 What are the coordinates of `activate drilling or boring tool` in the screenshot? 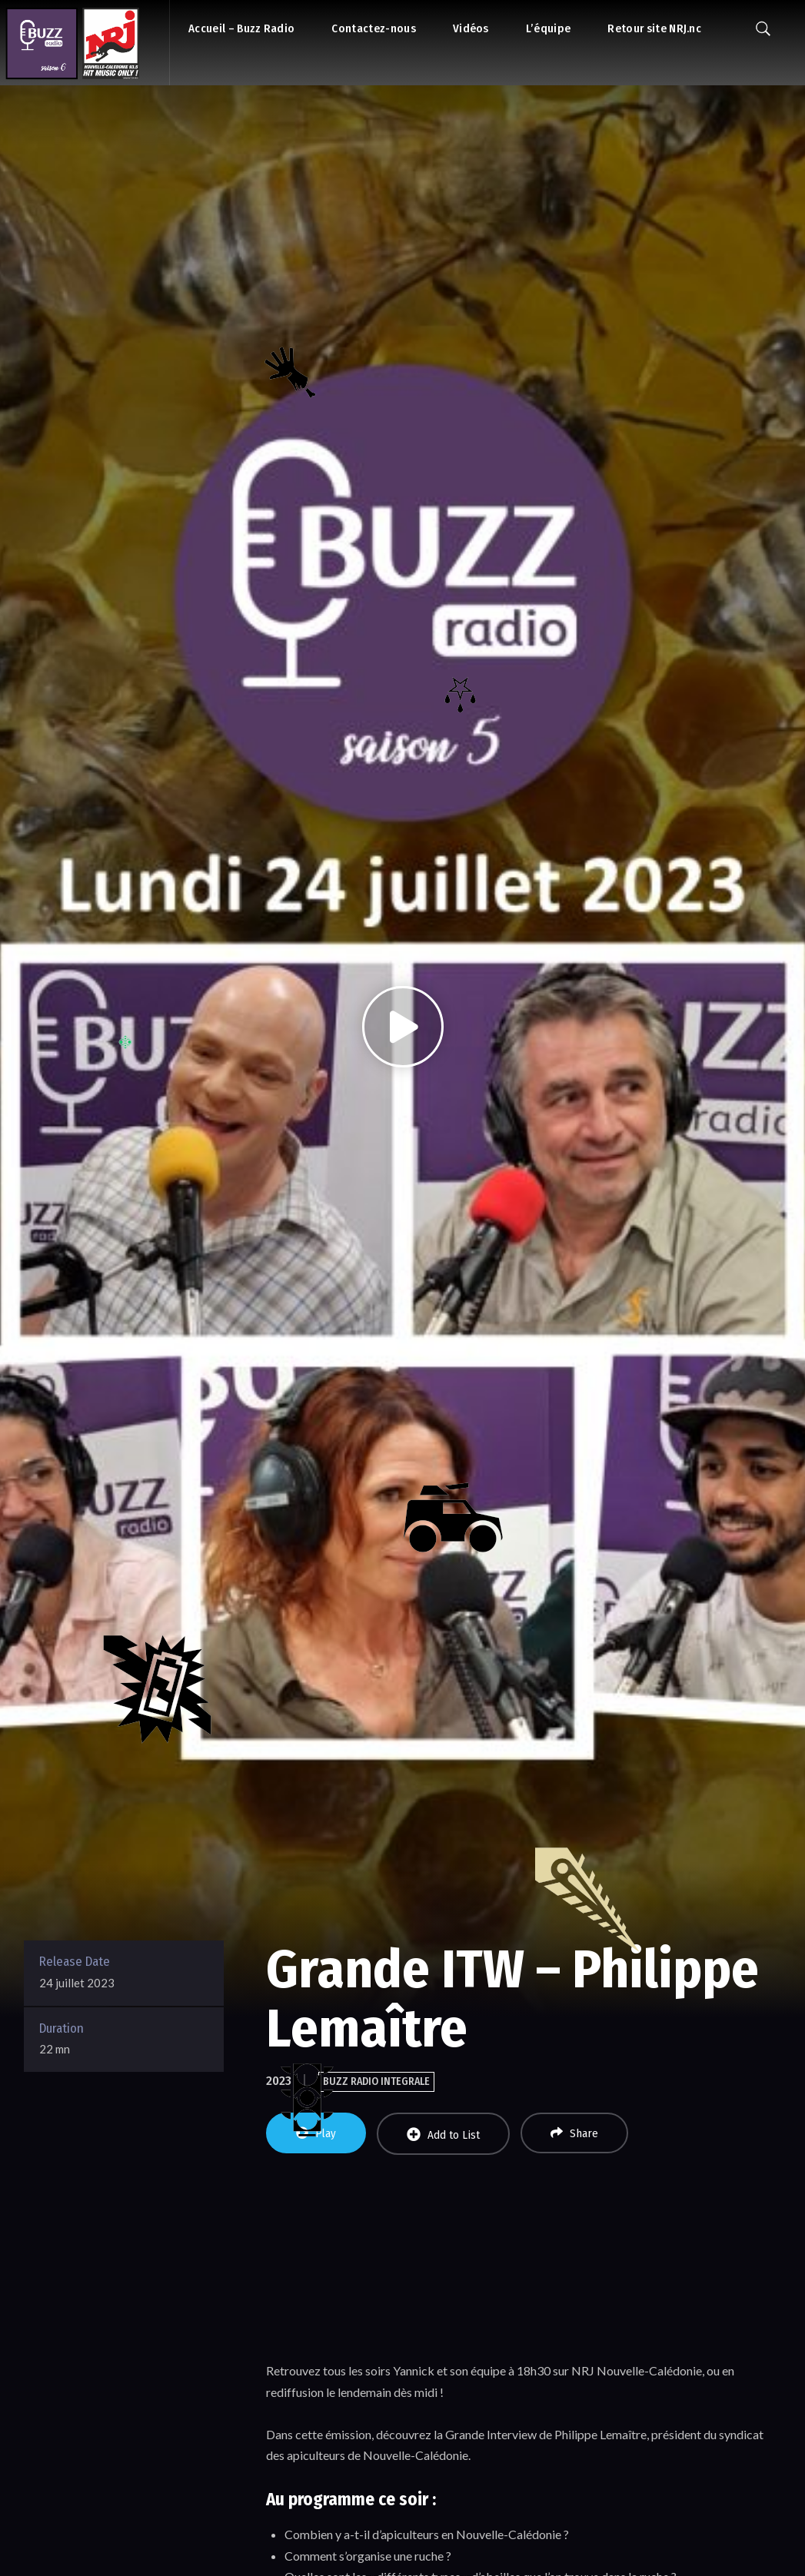 It's located at (587, 1900).